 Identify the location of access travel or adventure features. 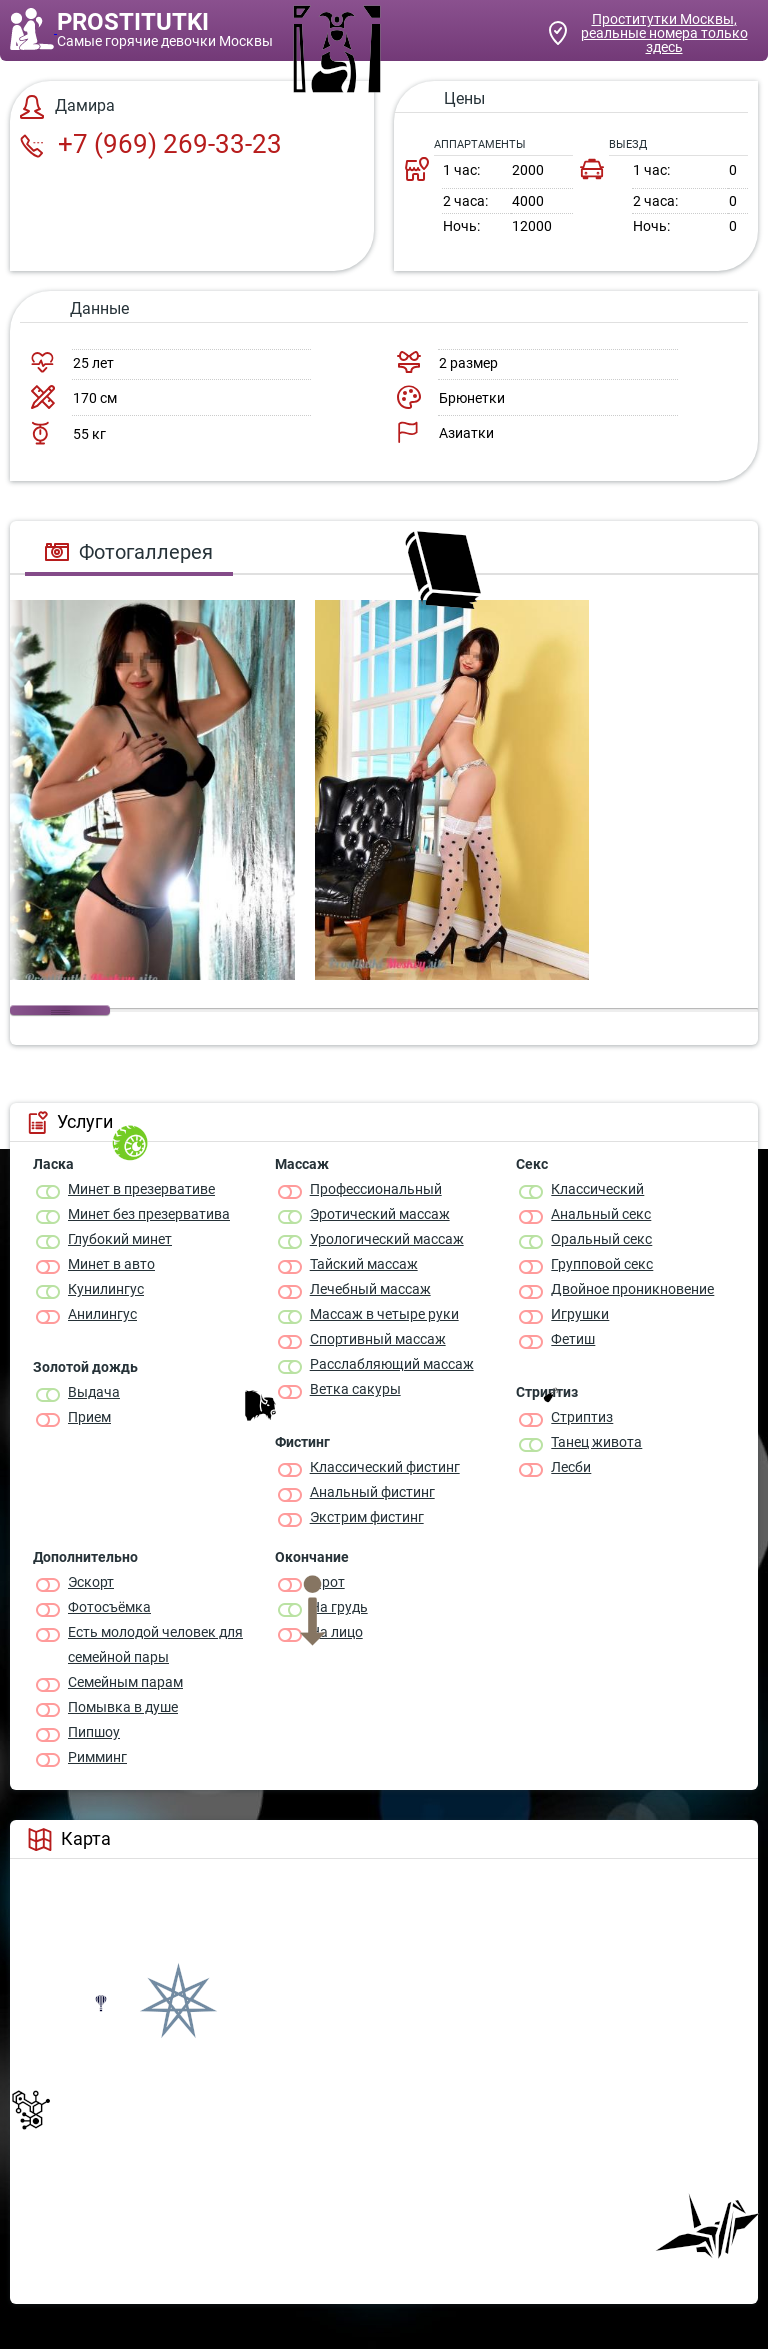
(101, 2003).